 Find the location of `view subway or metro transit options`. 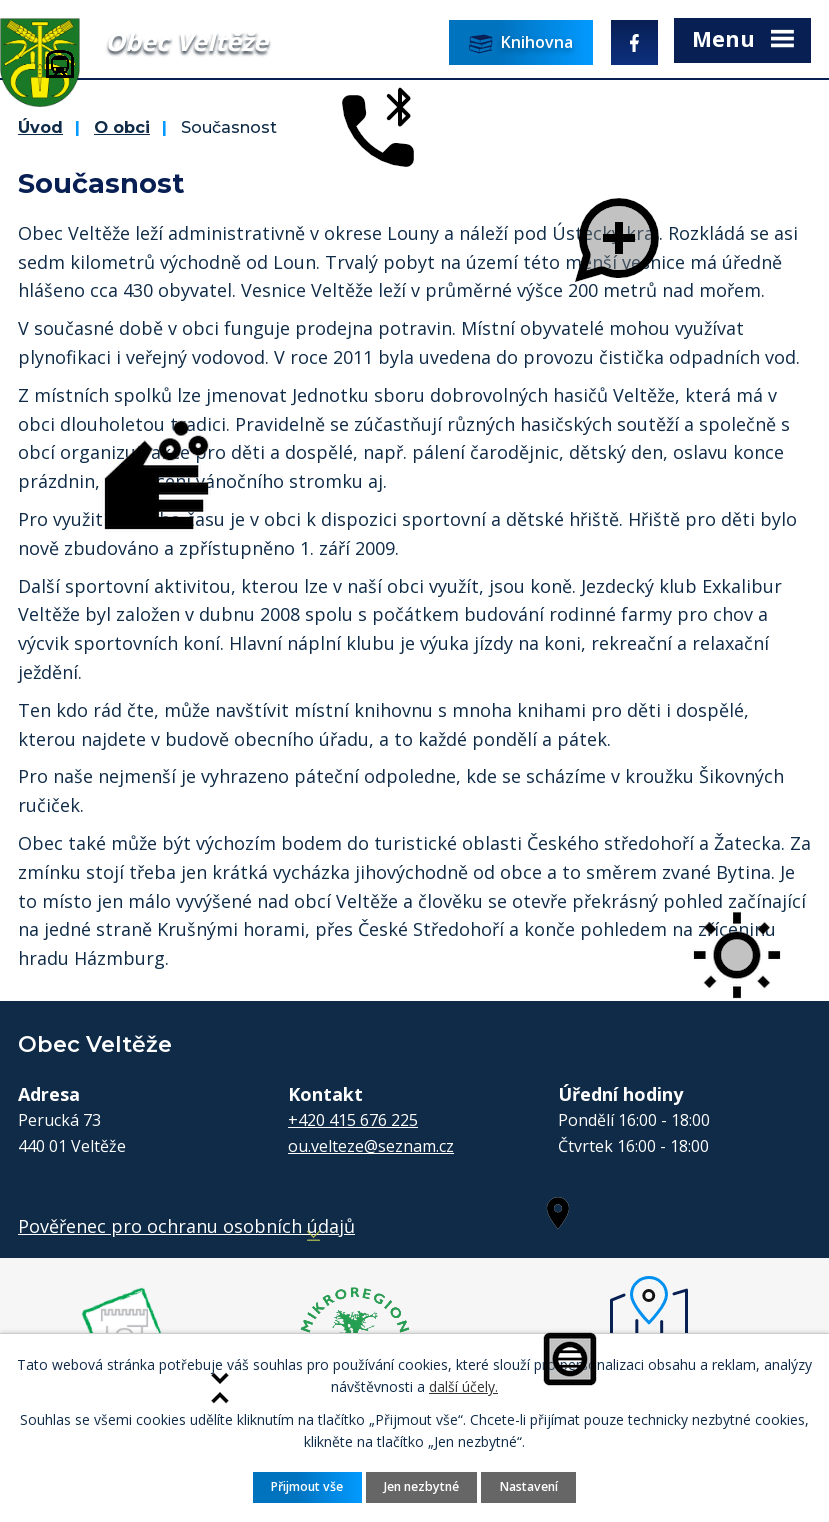

view subway or metro transit options is located at coordinates (60, 64).